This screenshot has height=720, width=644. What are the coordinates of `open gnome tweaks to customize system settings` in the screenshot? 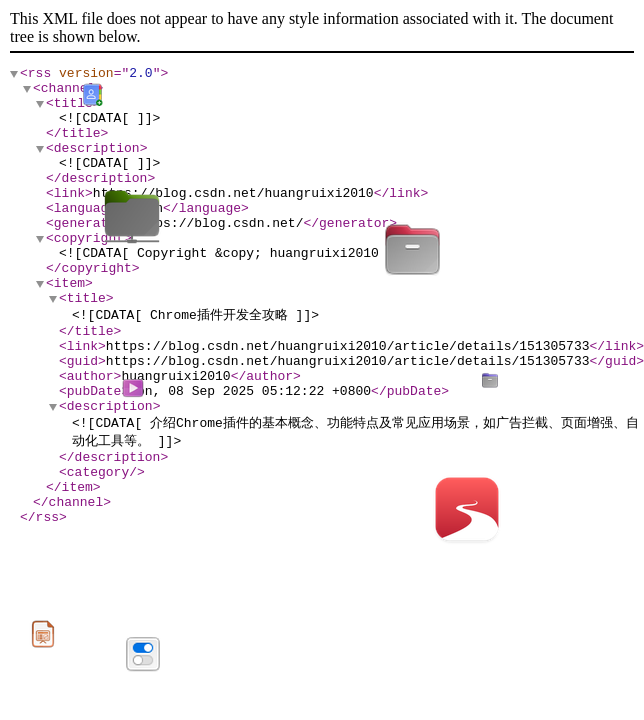 It's located at (143, 654).